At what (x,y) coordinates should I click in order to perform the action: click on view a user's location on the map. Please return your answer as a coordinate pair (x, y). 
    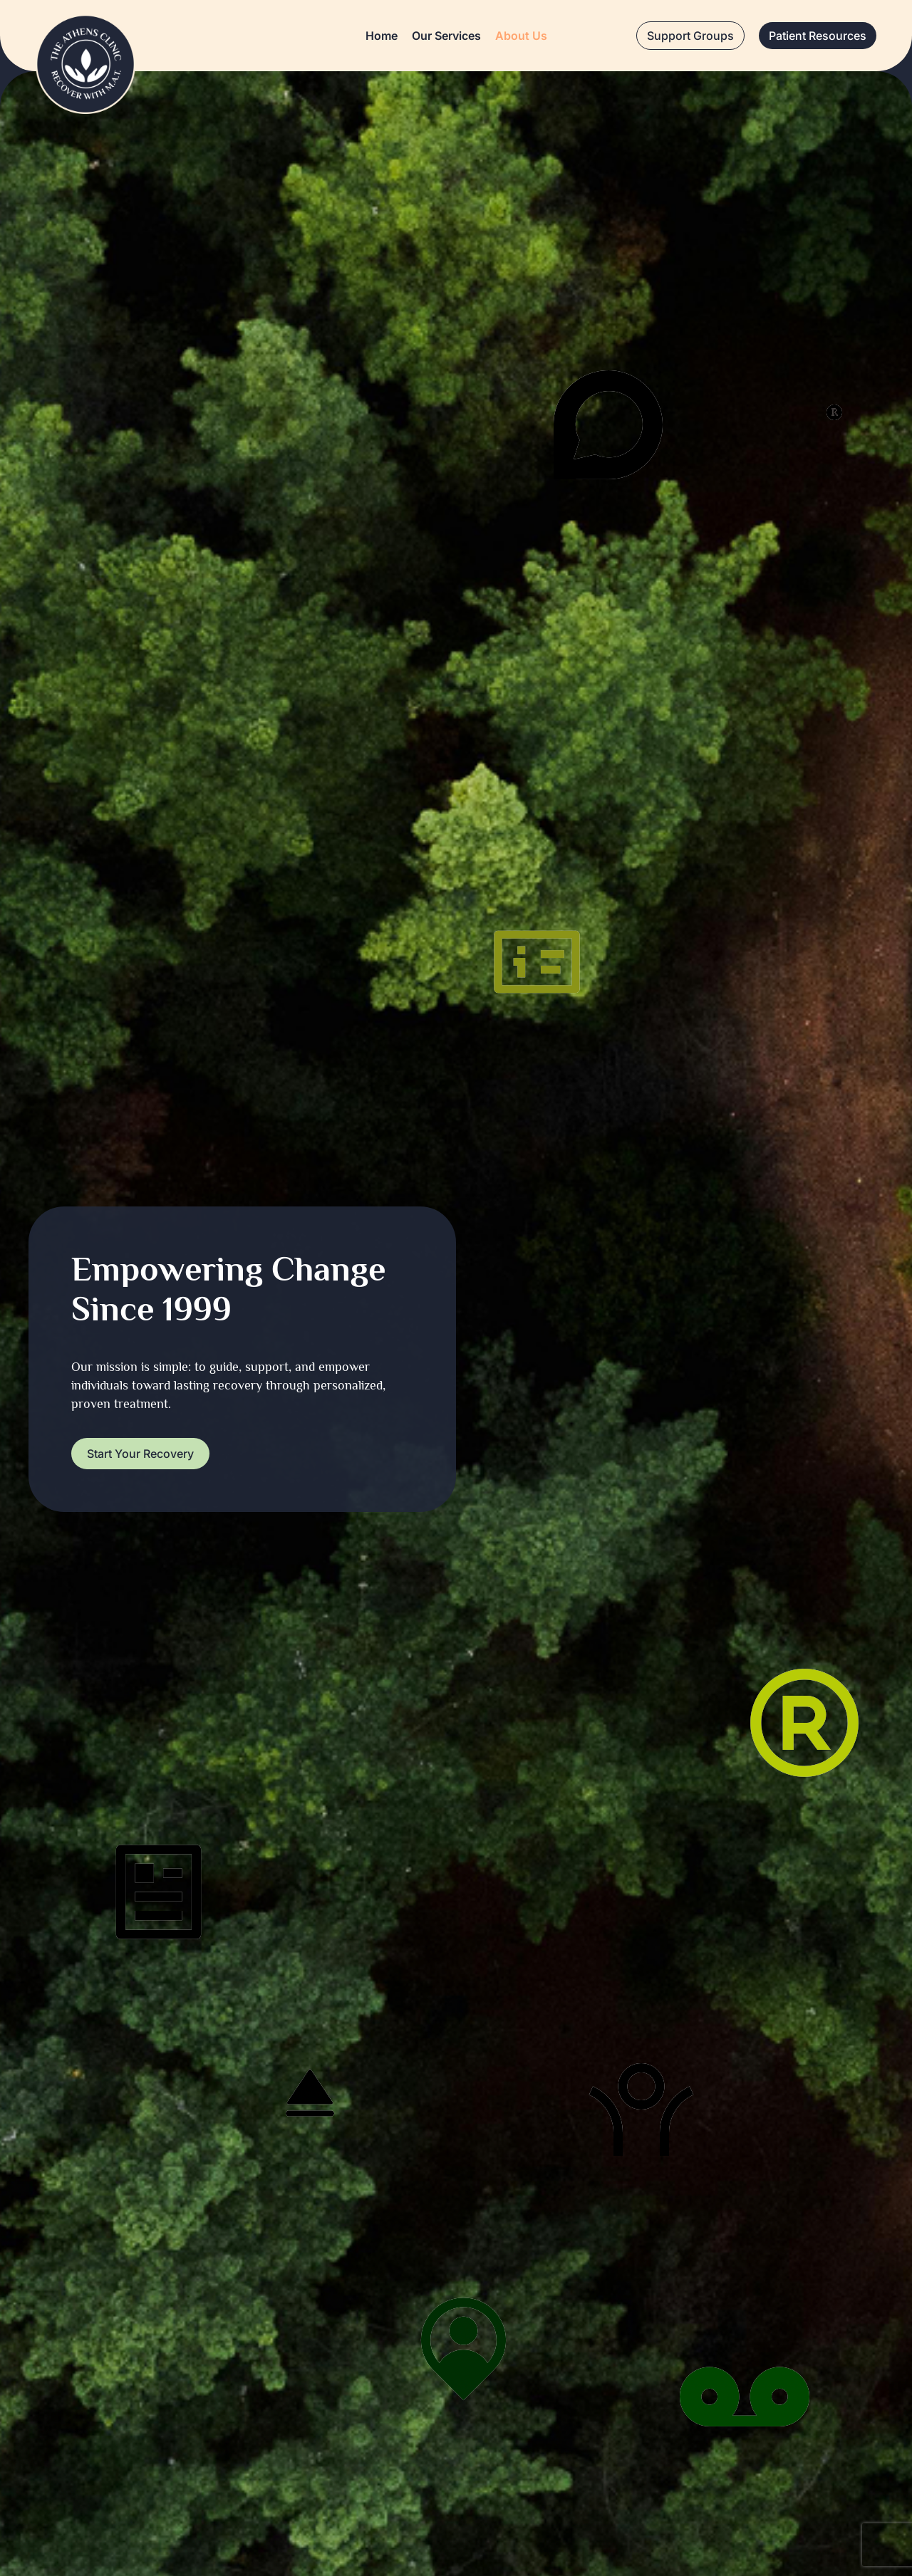
    Looking at the image, I should click on (463, 2345).